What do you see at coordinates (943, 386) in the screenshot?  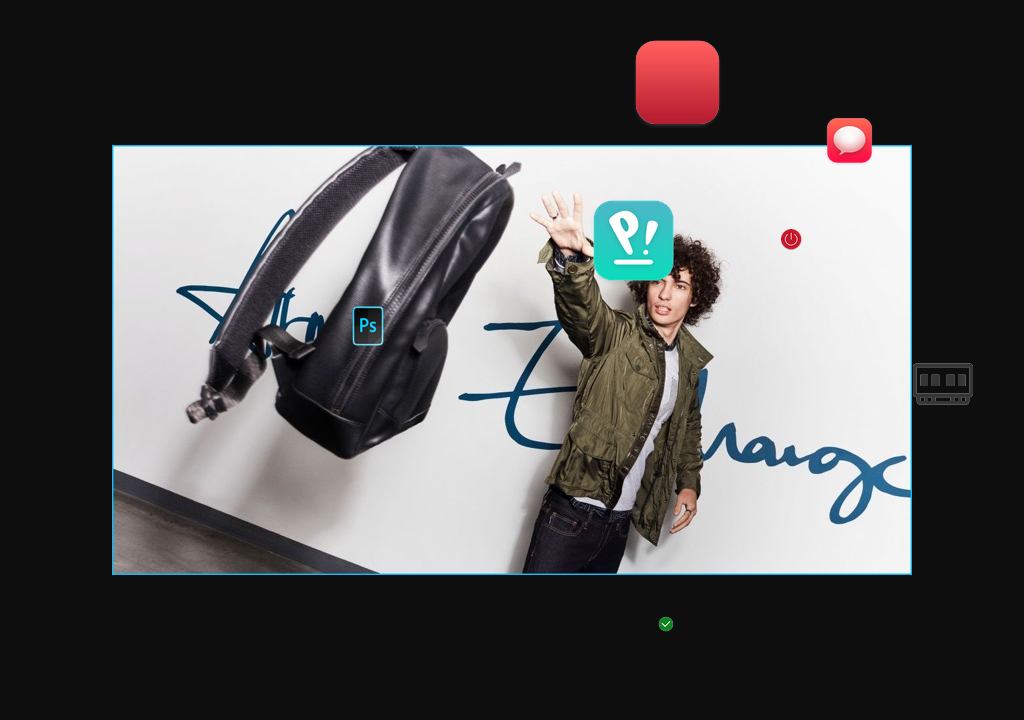 I see `indicates a memory module or RAM component` at bounding box center [943, 386].